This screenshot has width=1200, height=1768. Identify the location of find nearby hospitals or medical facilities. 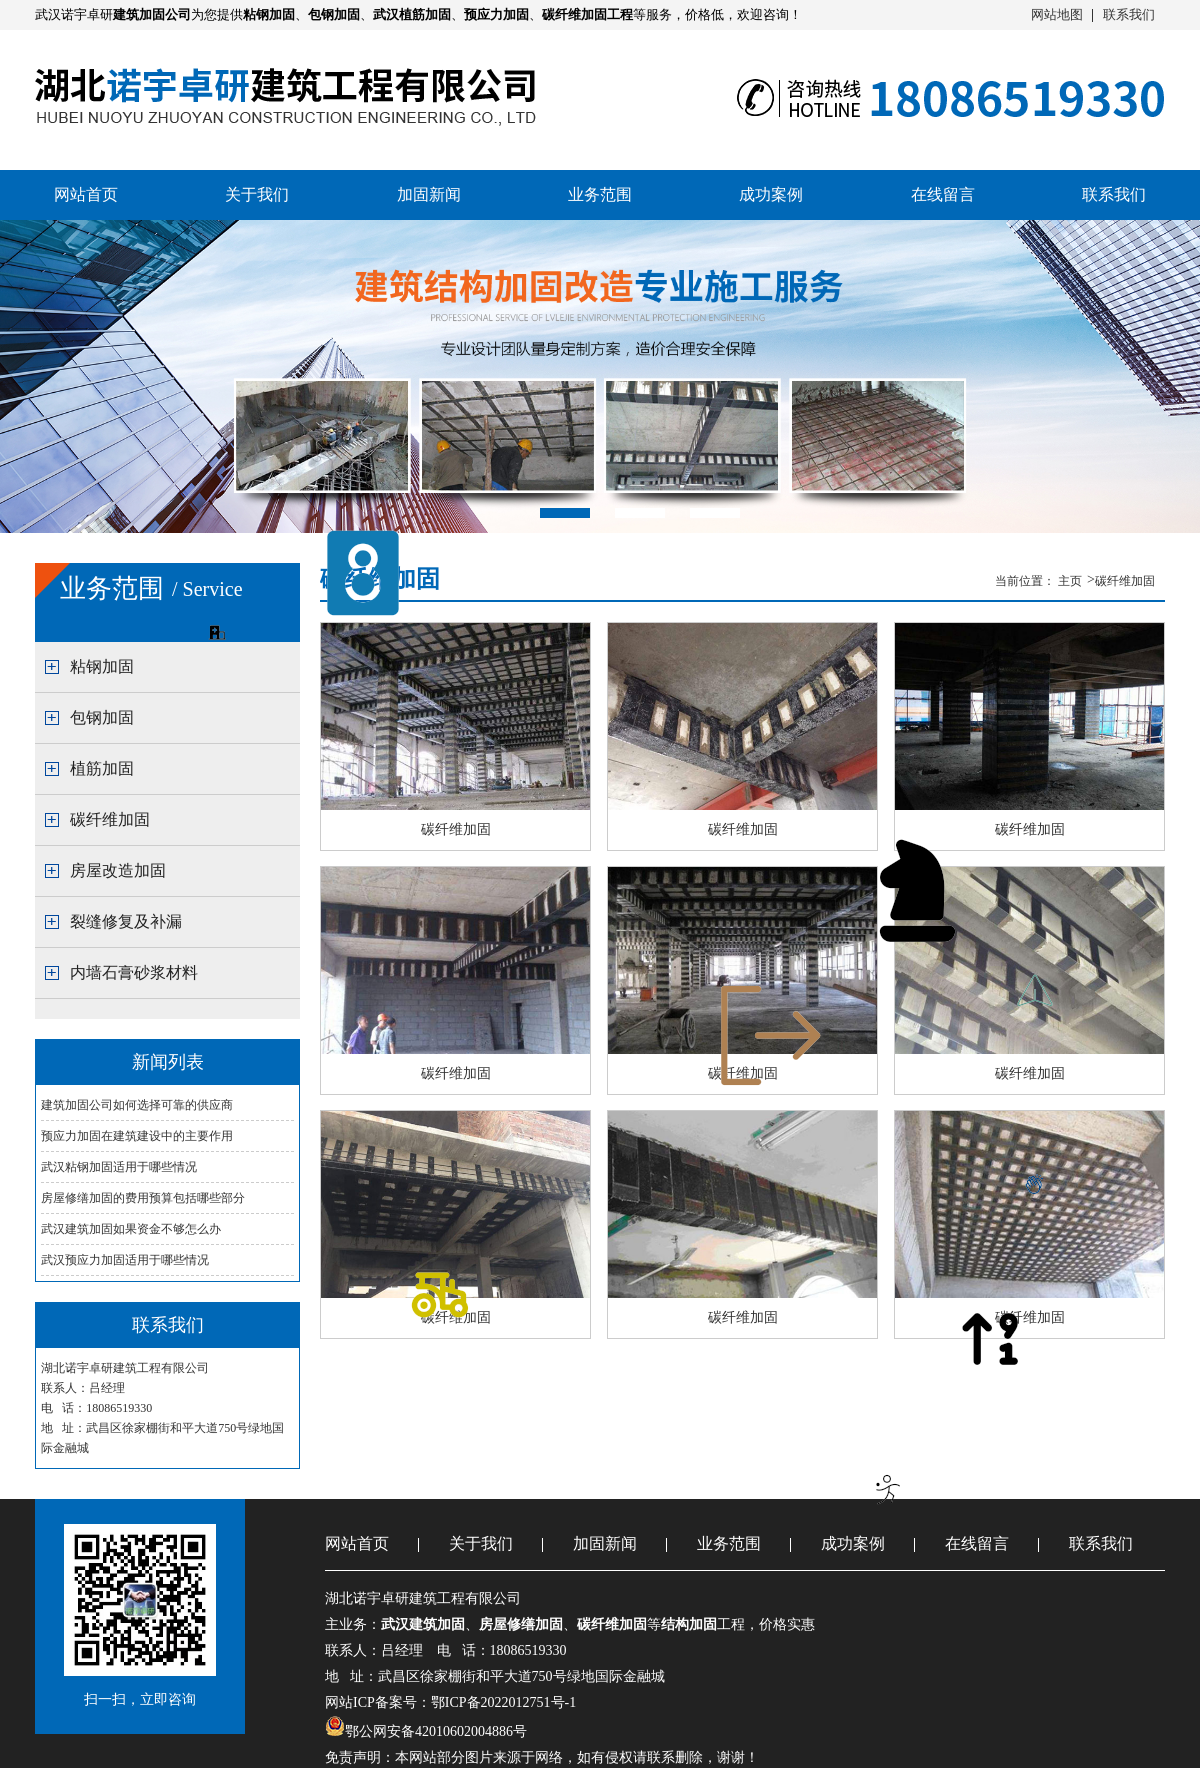
(216, 632).